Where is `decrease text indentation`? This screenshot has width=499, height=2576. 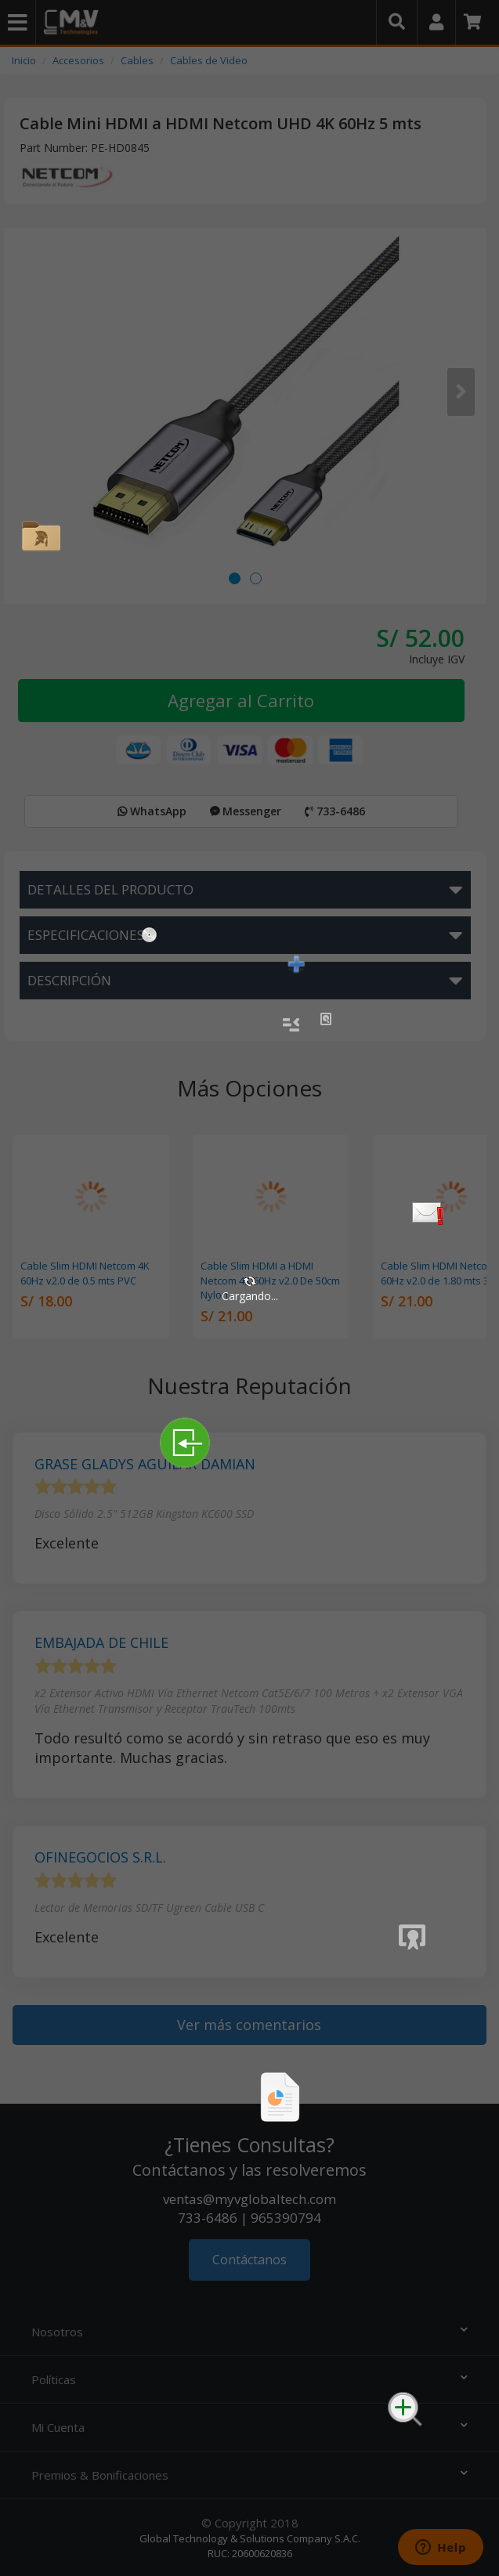 decrease text indentation is located at coordinates (291, 1024).